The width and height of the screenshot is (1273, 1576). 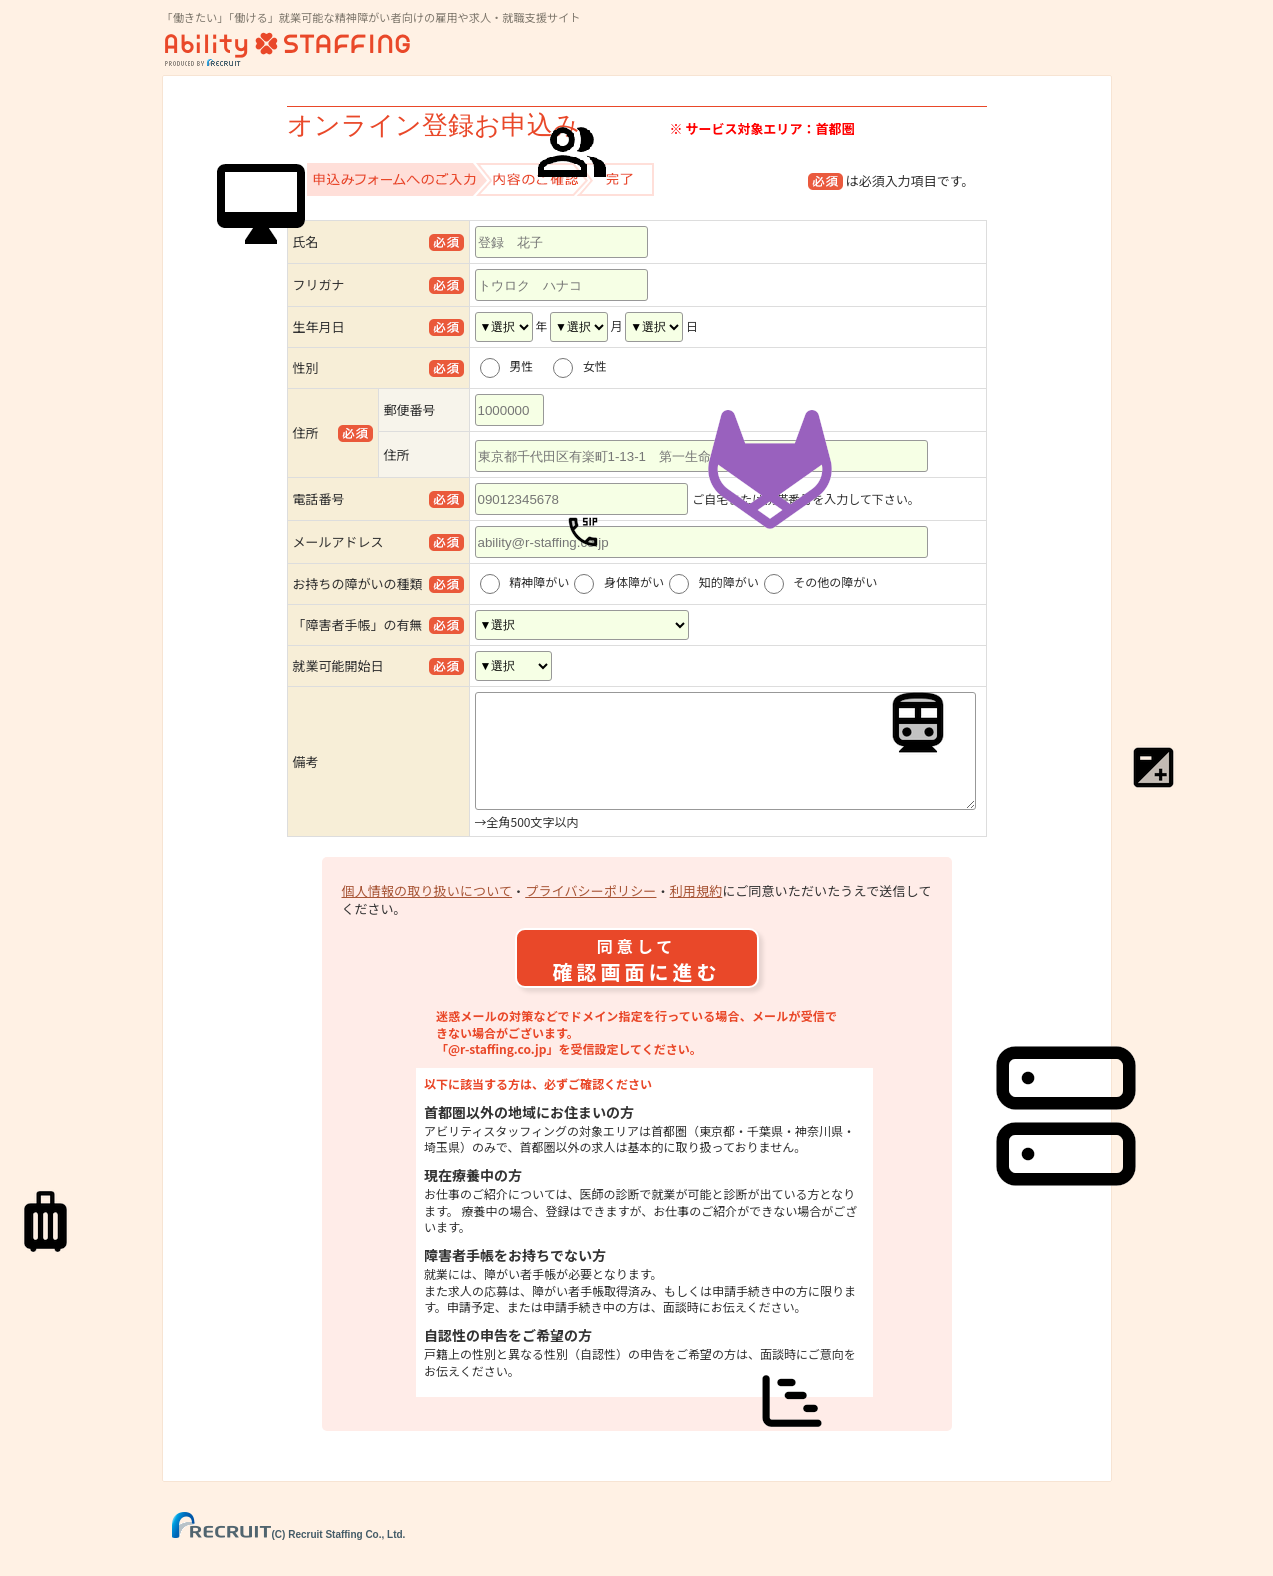 I want to click on adjust image exposure settings, so click(x=1153, y=767).